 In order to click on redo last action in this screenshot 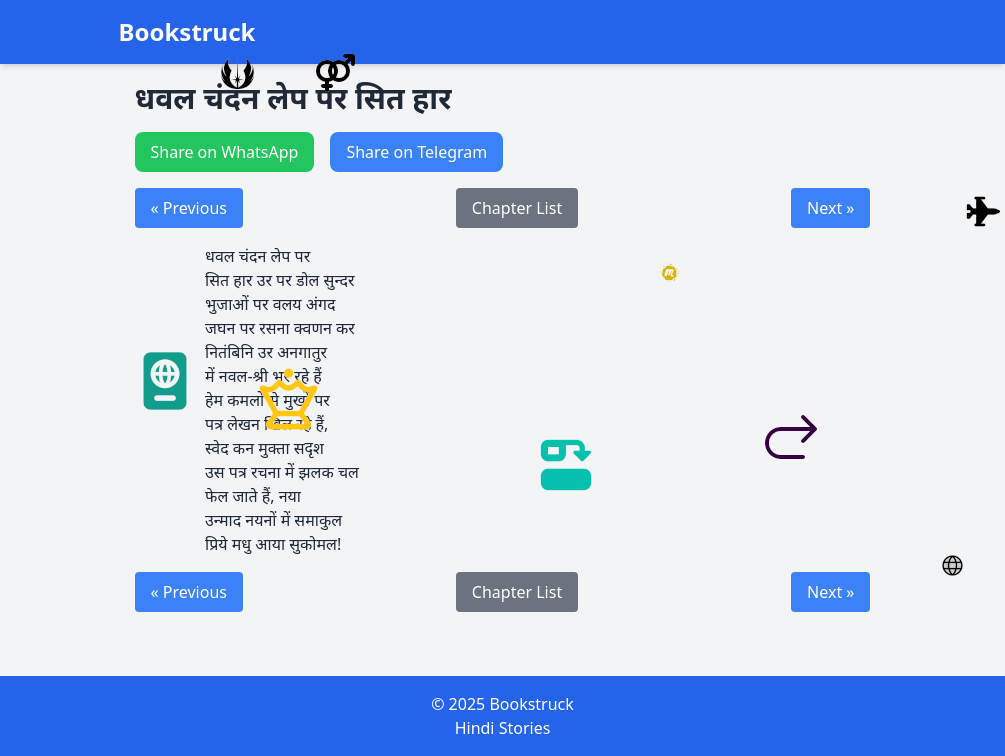, I will do `click(791, 439)`.